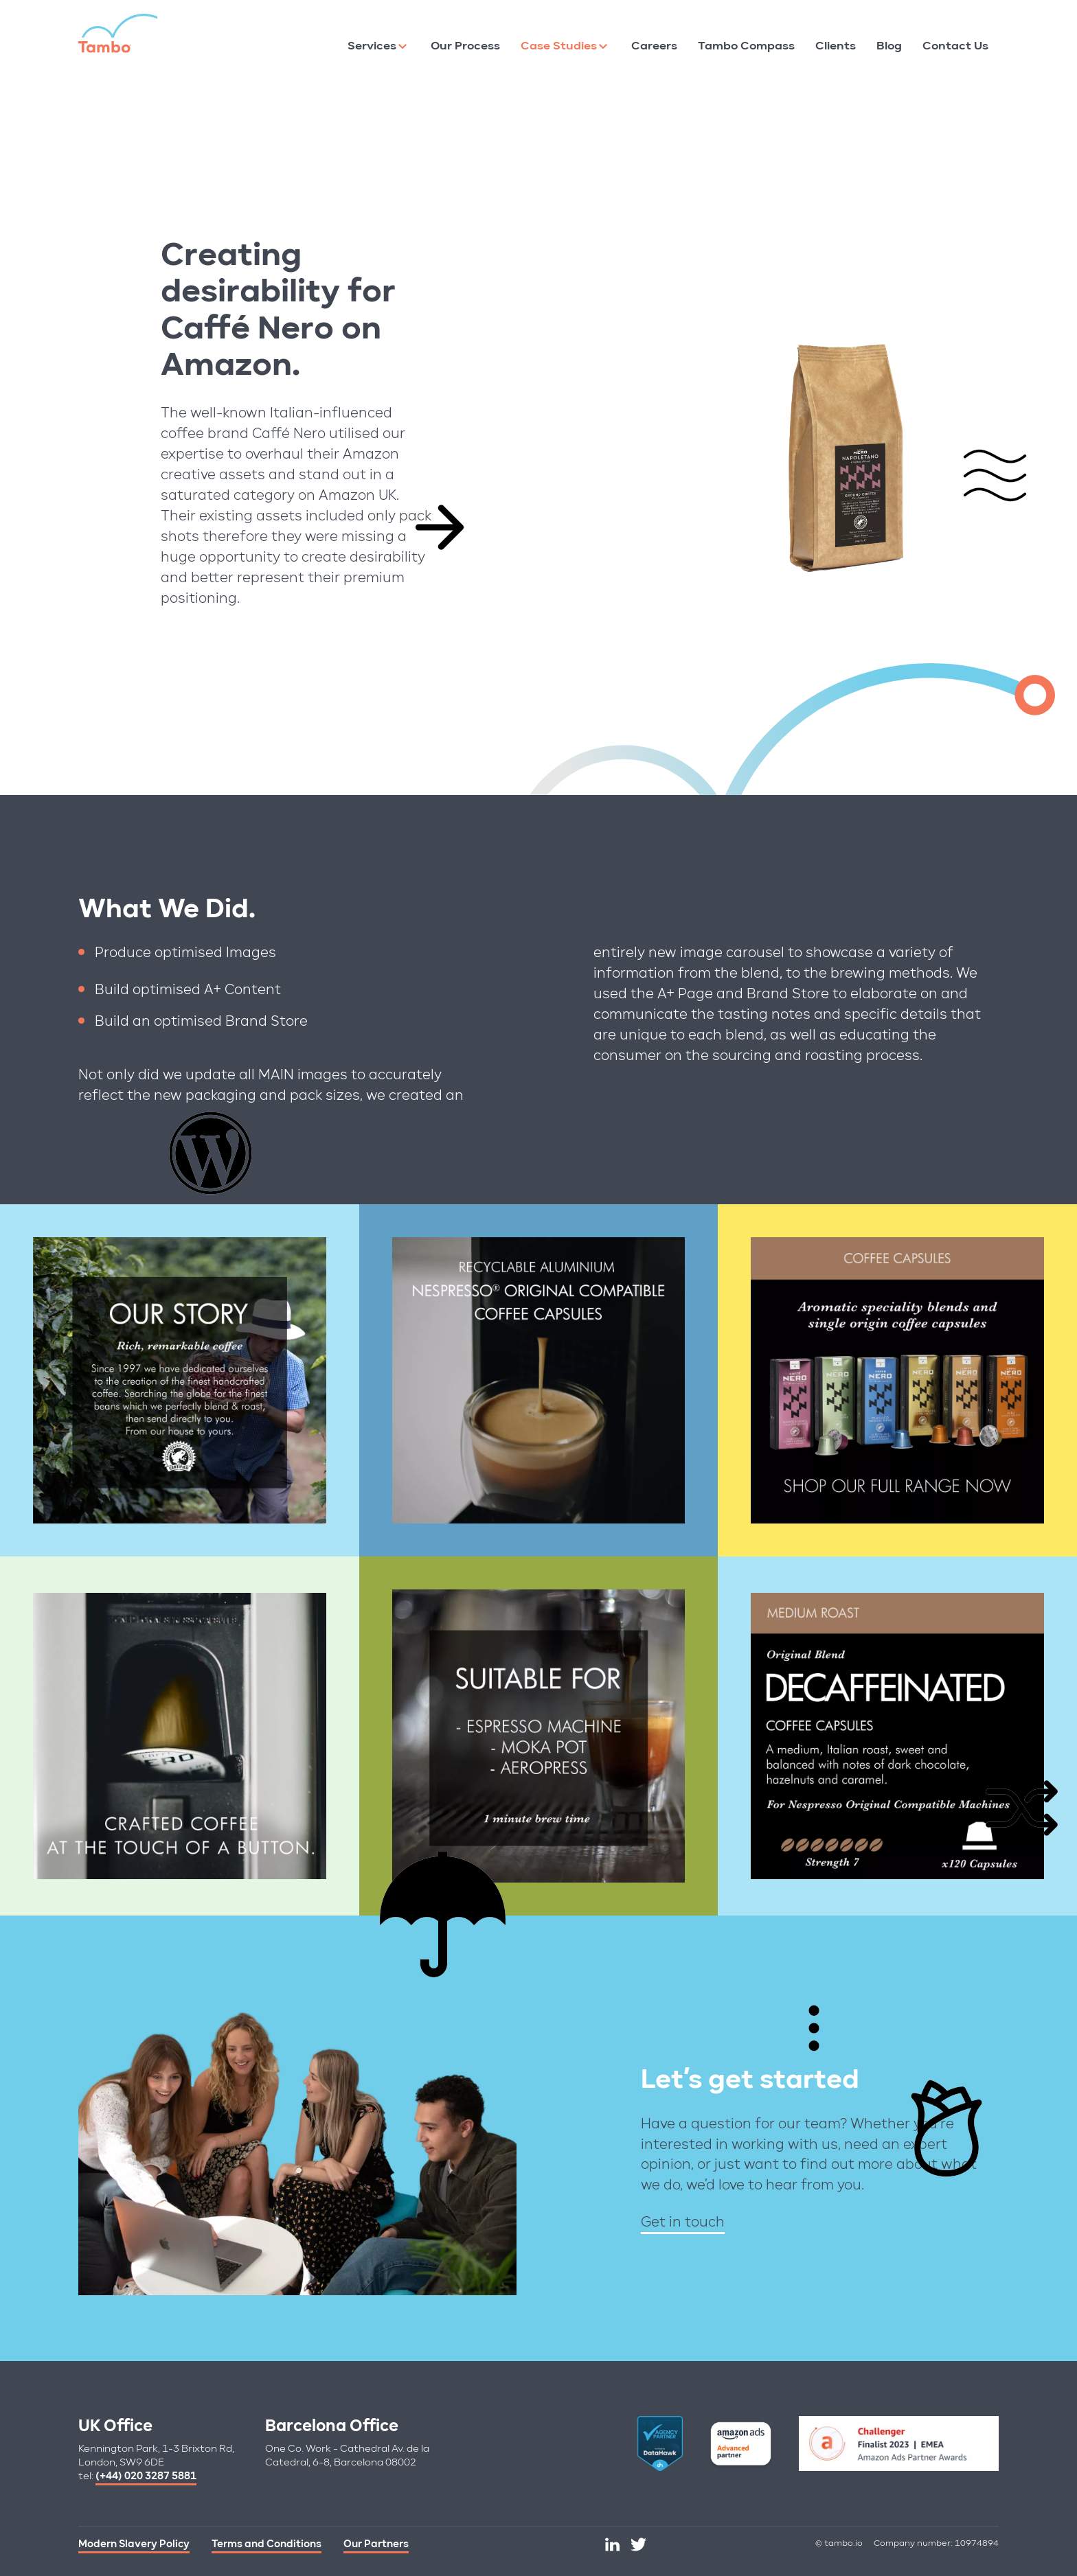  Describe the element at coordinates (1021, 1808) in the screenshot. I see `shuffle playlist or queue order` at that location.